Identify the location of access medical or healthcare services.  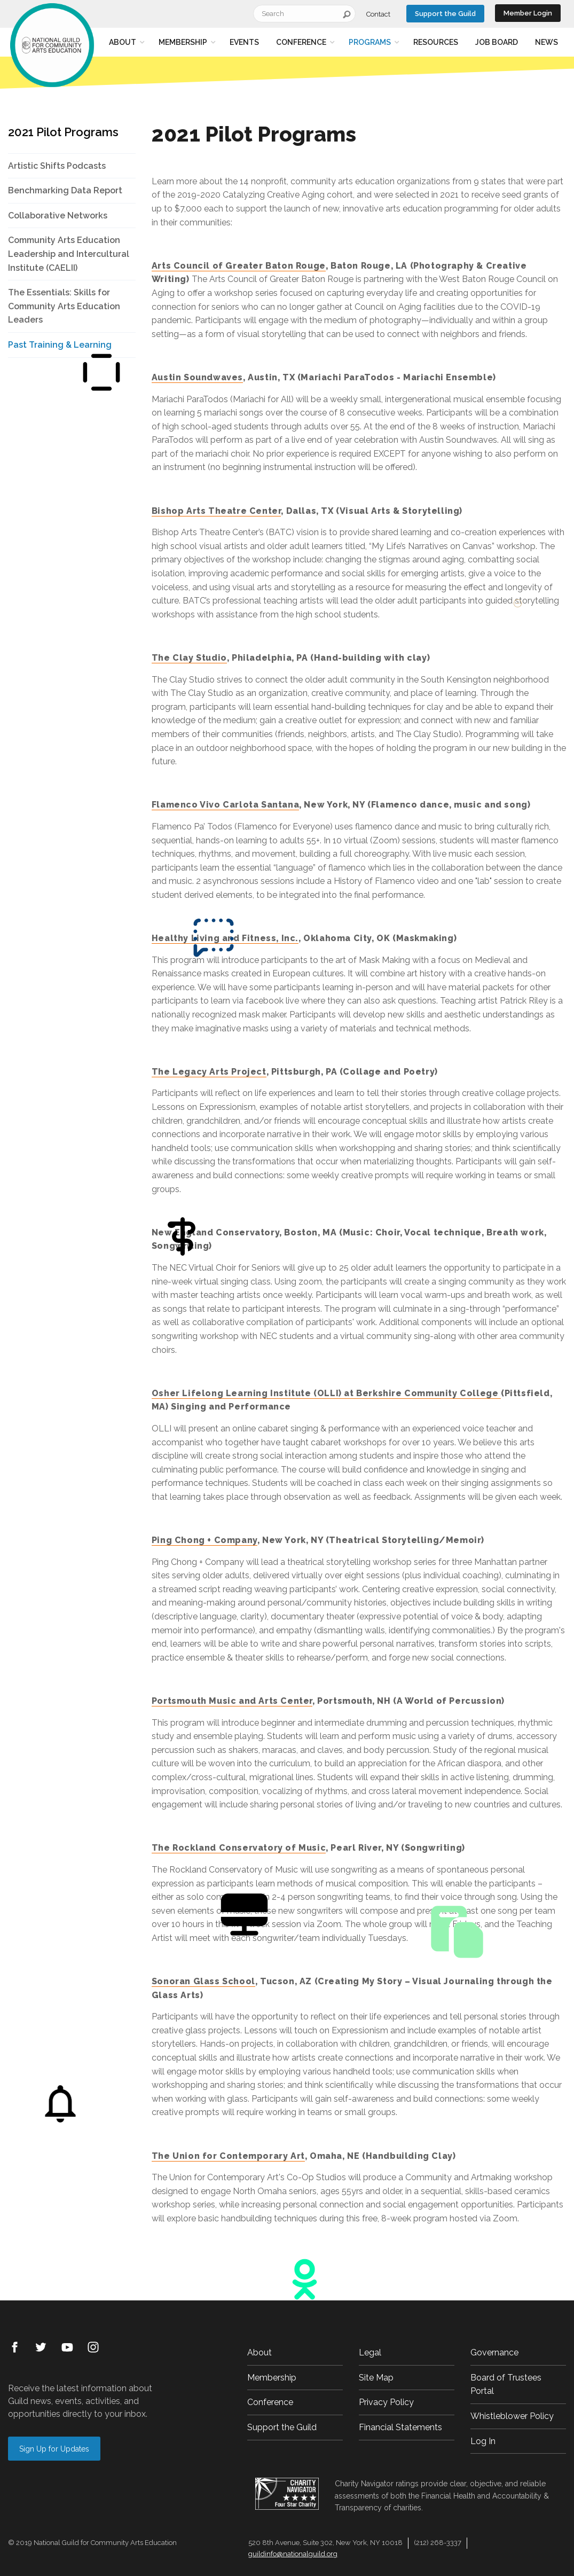
(183, 1236).